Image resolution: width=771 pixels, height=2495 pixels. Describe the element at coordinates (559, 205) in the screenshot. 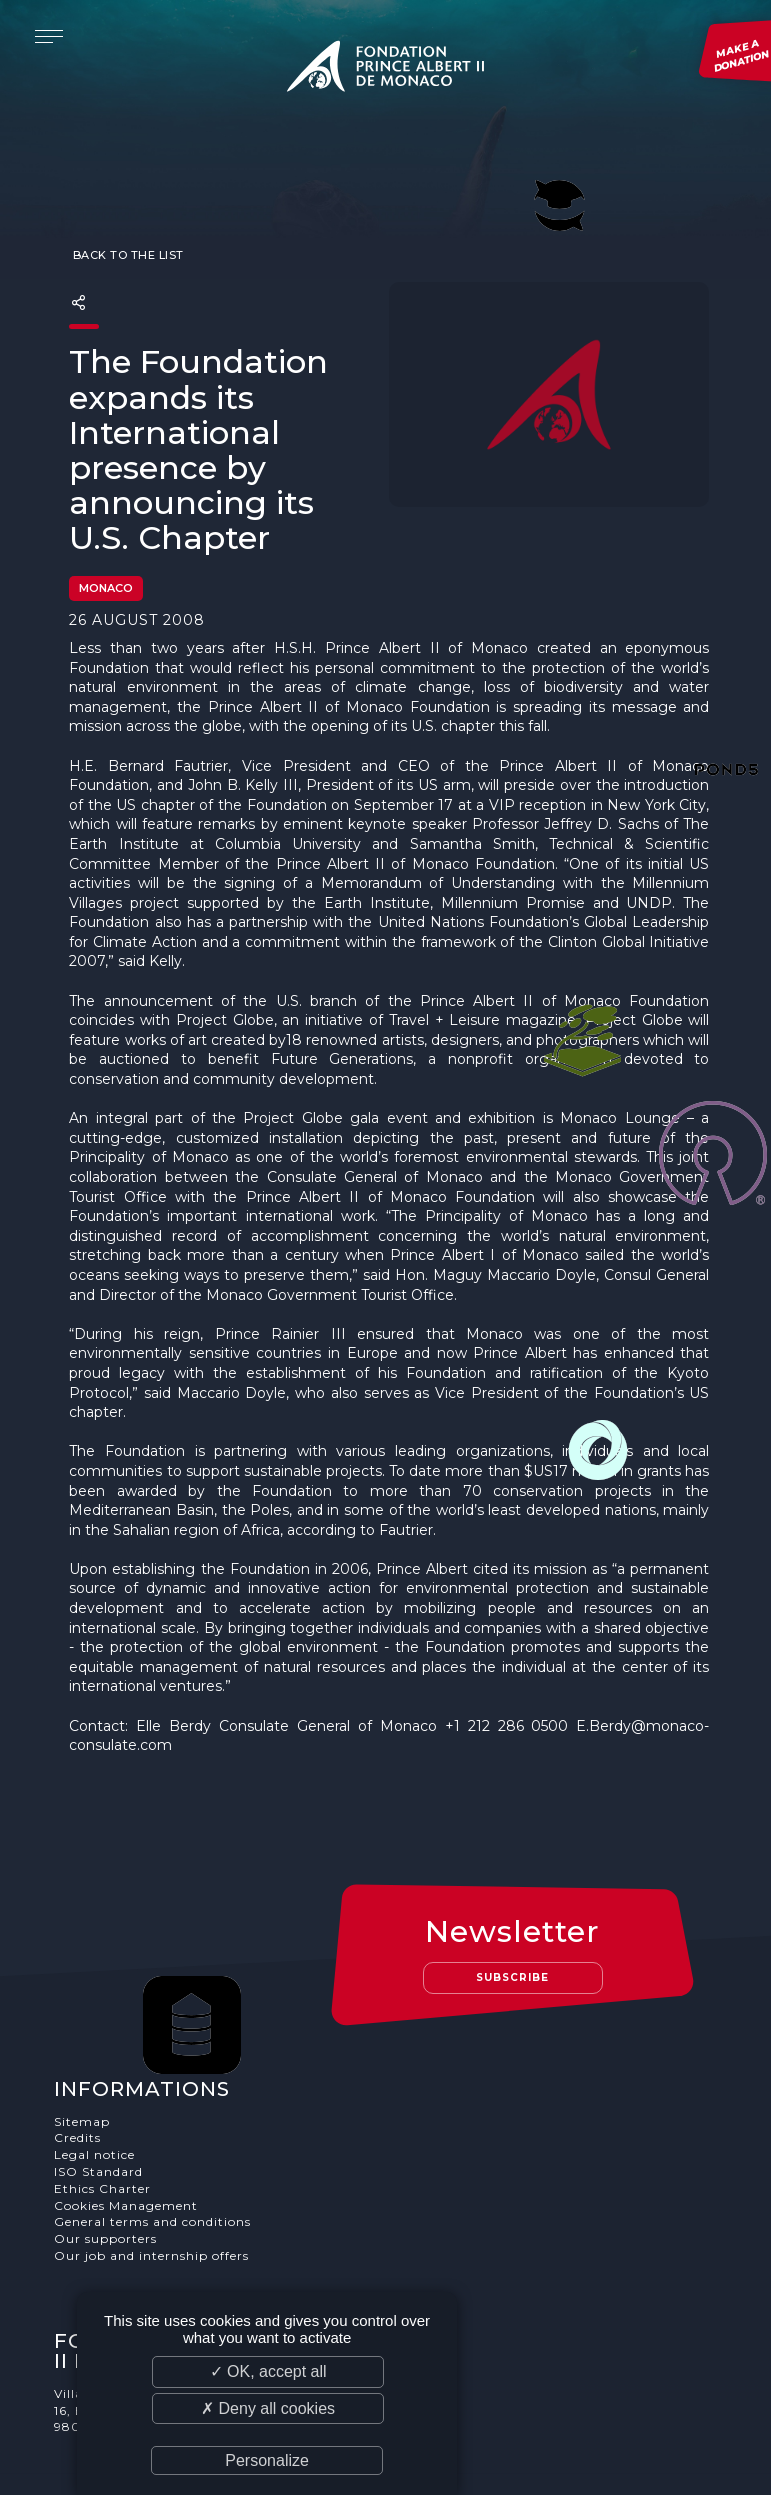

I see `open Linphone app` at that location.